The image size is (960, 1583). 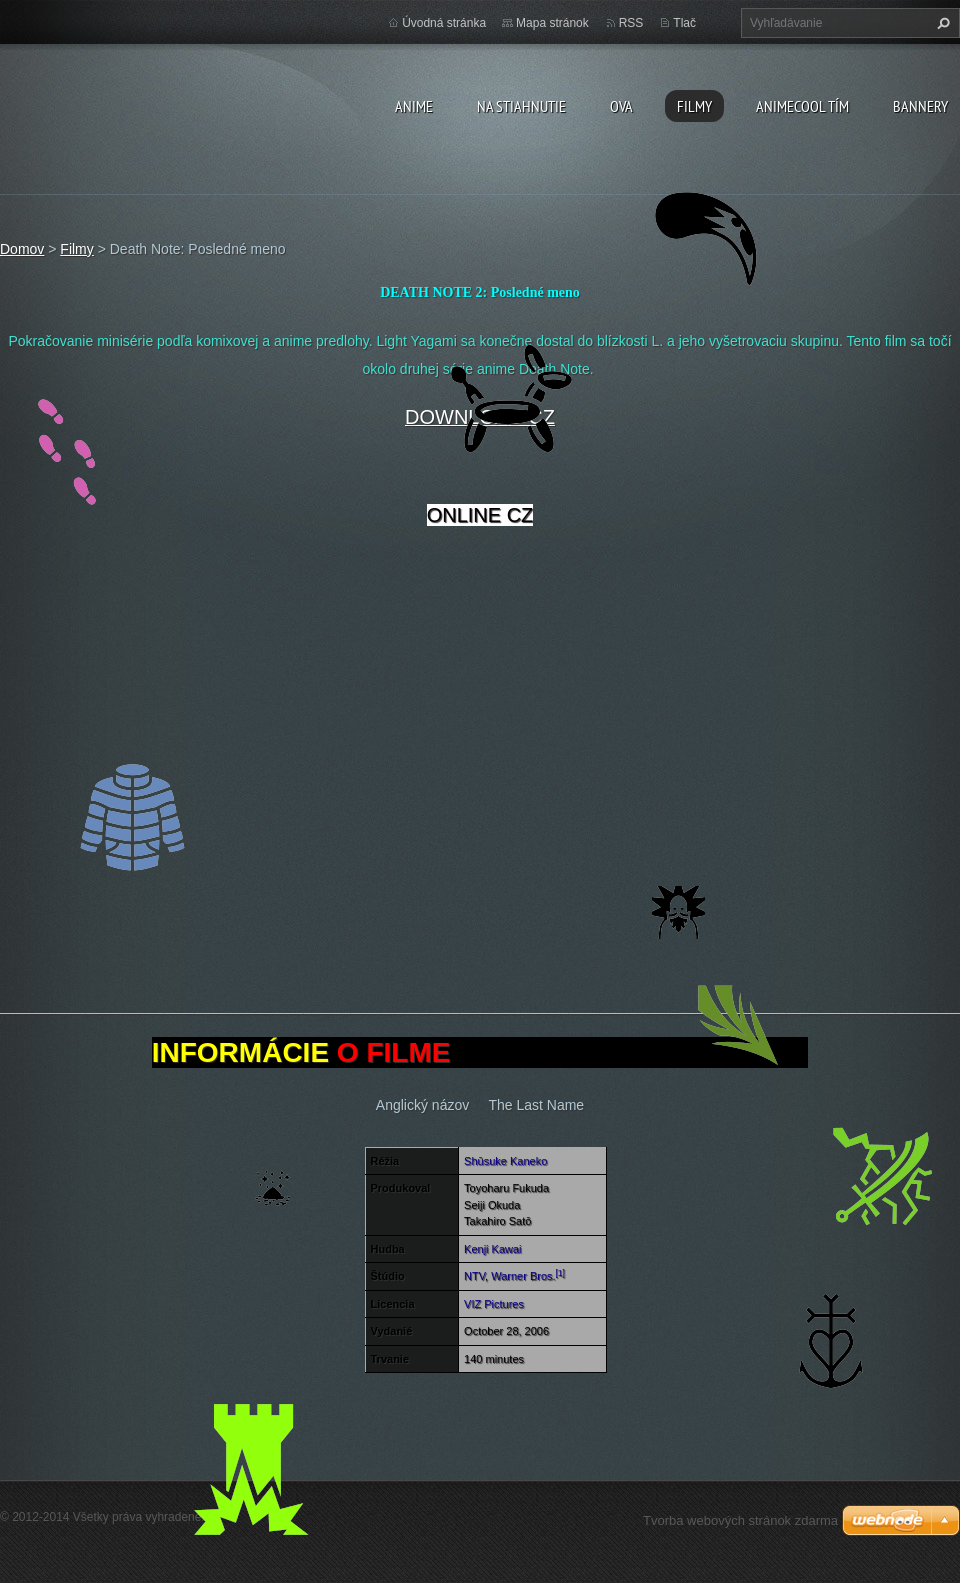 What do you see at coordinates (511, 398) in the screenshot?
I see `access party or celebration features` at bounding box center [511, 398].